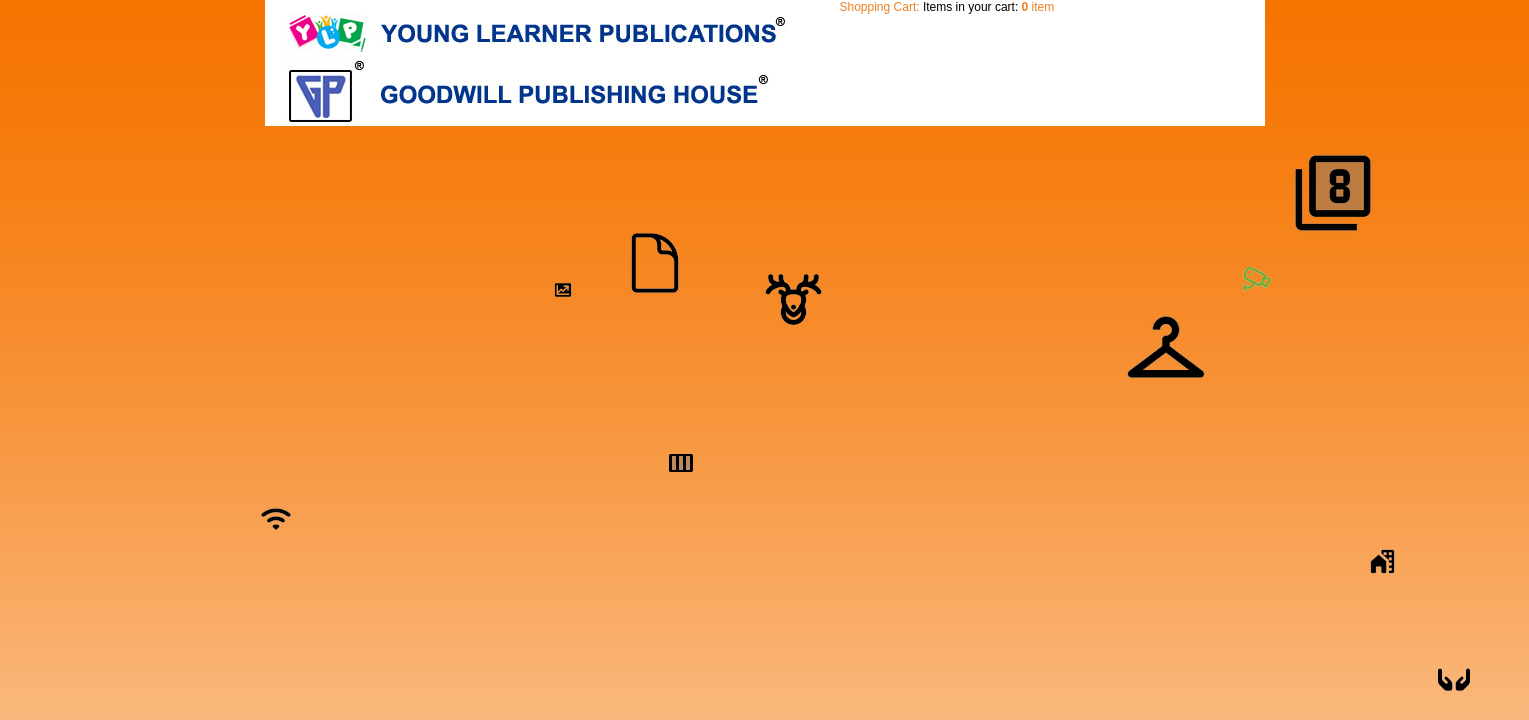 The width and height of the screenshot is (1529, 720). I want to click on switch to week view in a calendar, so click(681, 463).